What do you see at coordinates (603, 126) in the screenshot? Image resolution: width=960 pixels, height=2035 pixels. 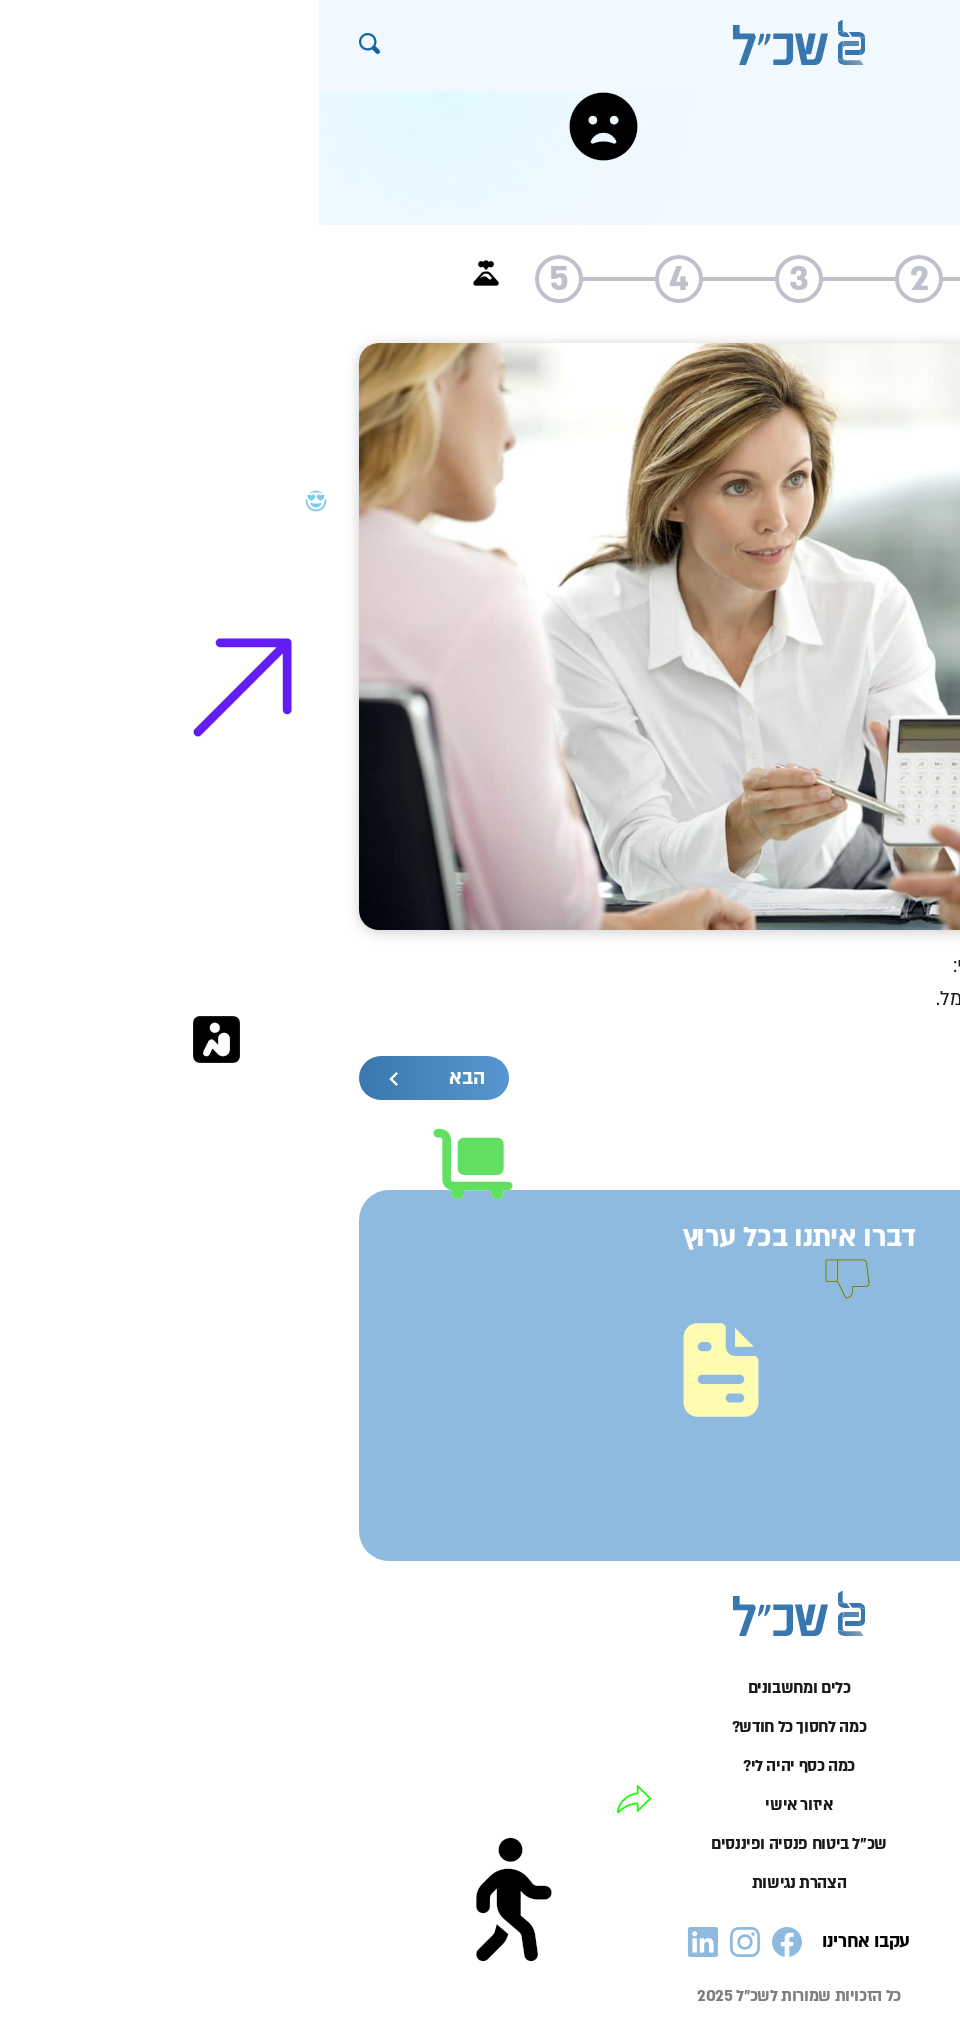 I see `indicate negative feedback or dissatisfaction` at bounding box center [603, 126].